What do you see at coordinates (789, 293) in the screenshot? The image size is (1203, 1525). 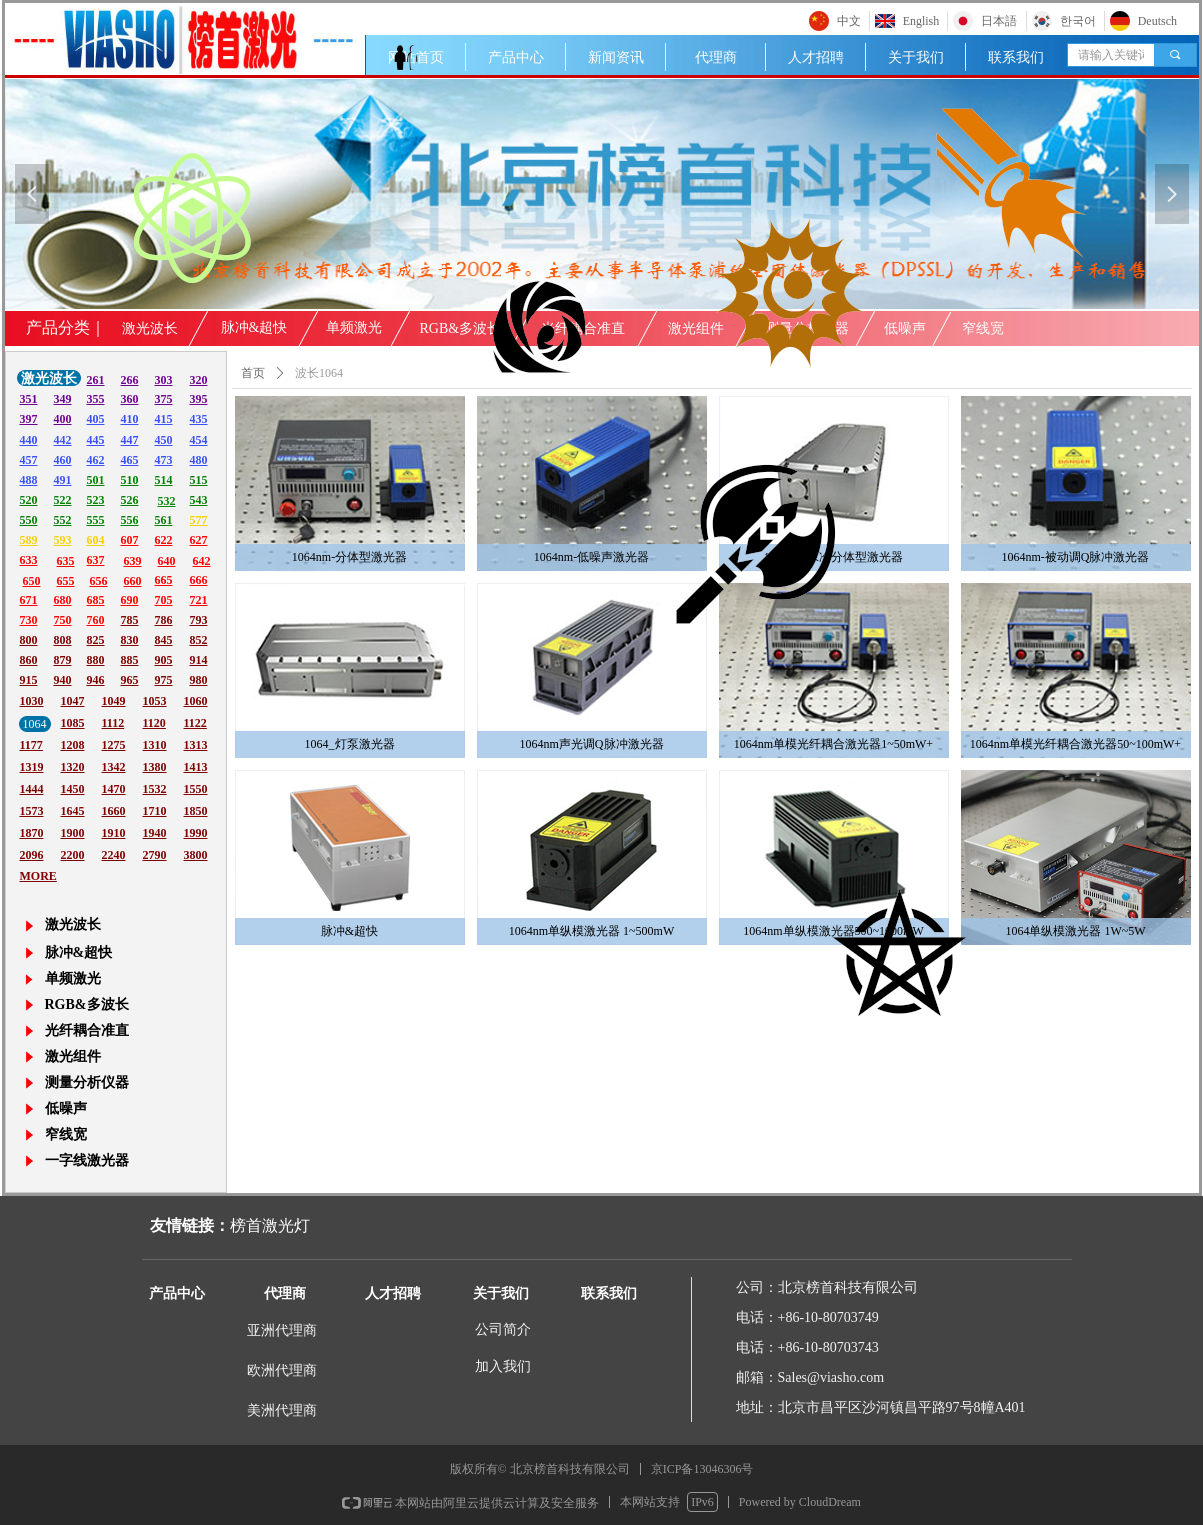 I see `view or customize eye appearance settings` at bounding box center [789, 293].